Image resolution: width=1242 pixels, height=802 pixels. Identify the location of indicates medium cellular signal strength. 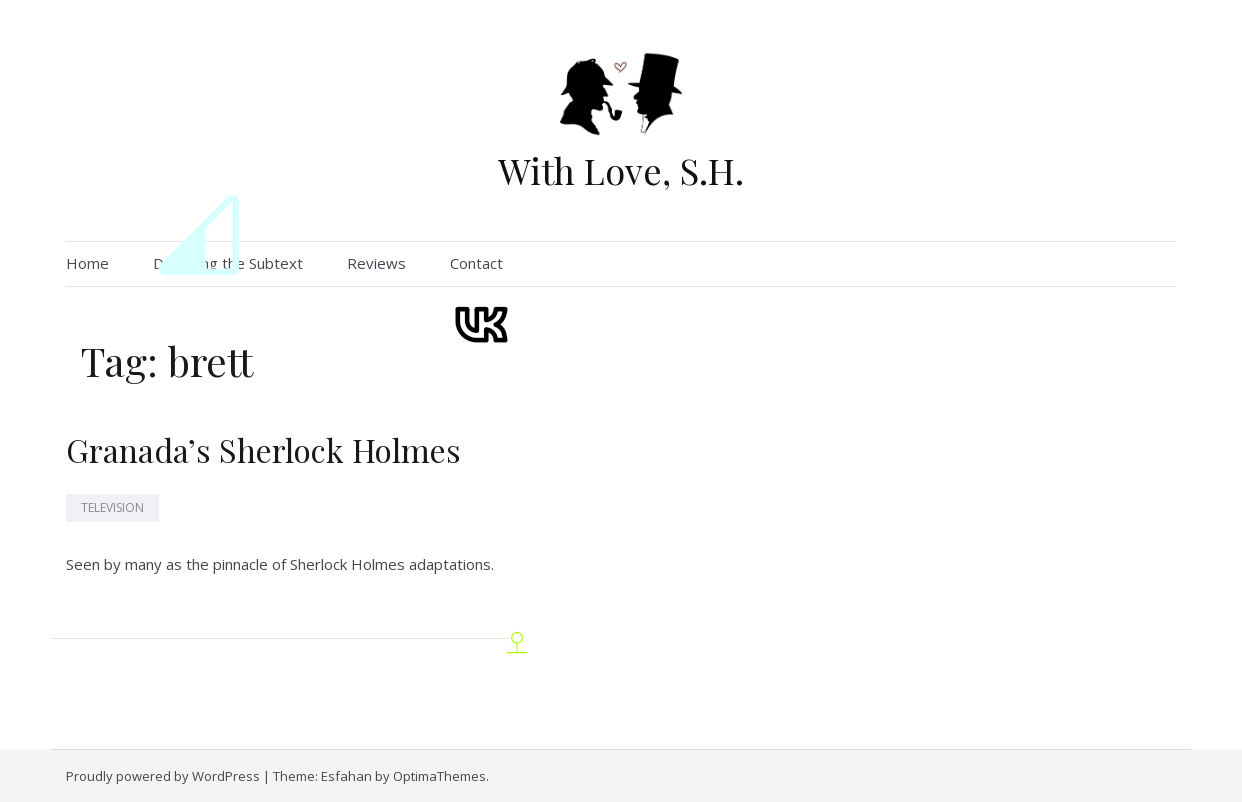
(205, 238).